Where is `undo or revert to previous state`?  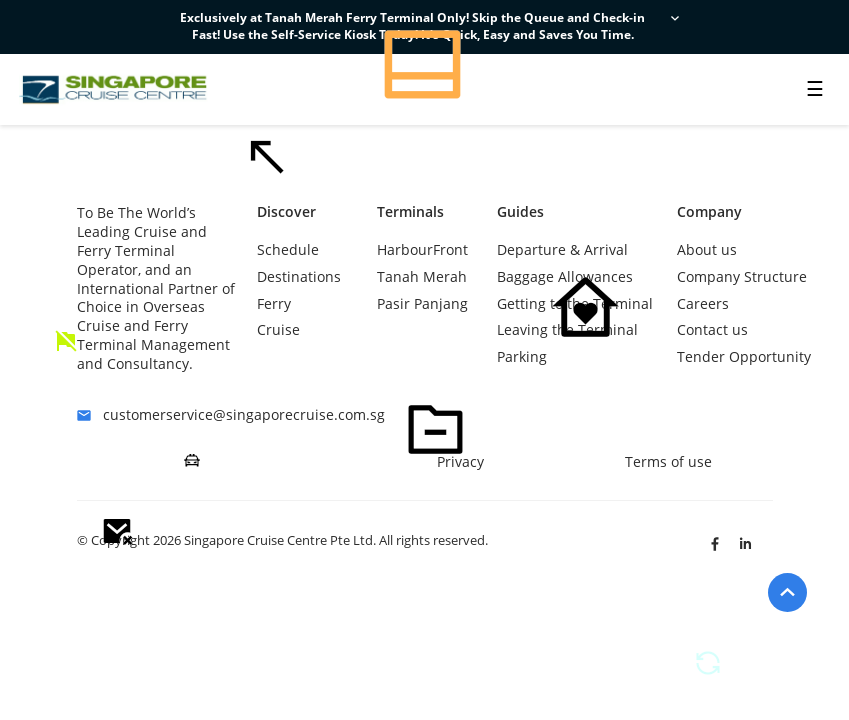 undo or revert to previous state is located at coordinates (708, 663).